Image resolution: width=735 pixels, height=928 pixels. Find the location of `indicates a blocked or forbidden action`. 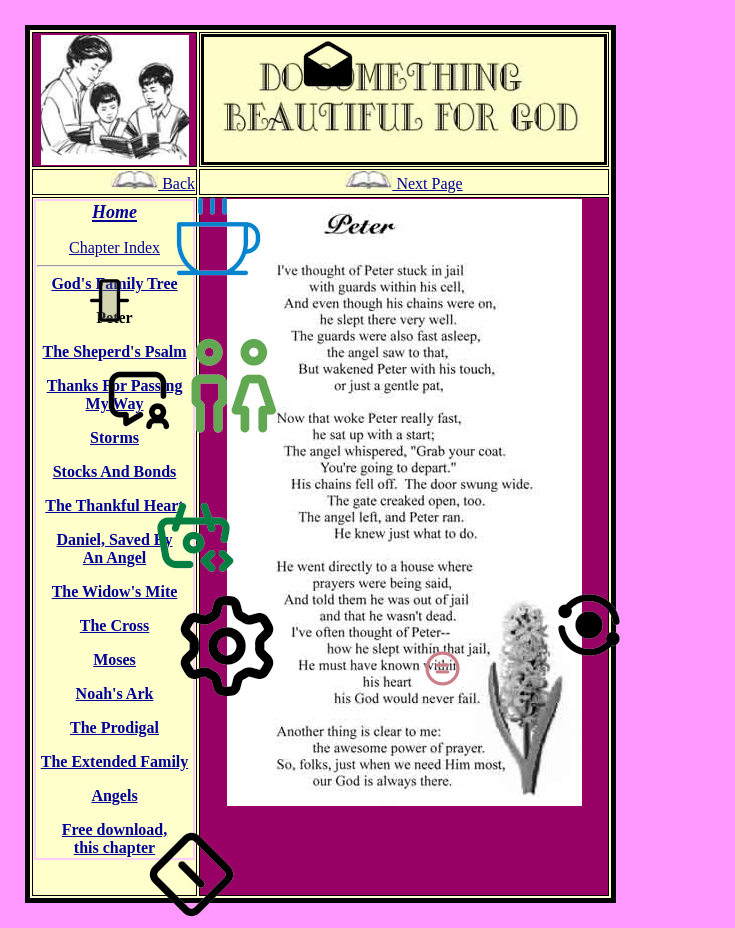

indicates a blocked or forbidden action is located at coordinates (191, 874).